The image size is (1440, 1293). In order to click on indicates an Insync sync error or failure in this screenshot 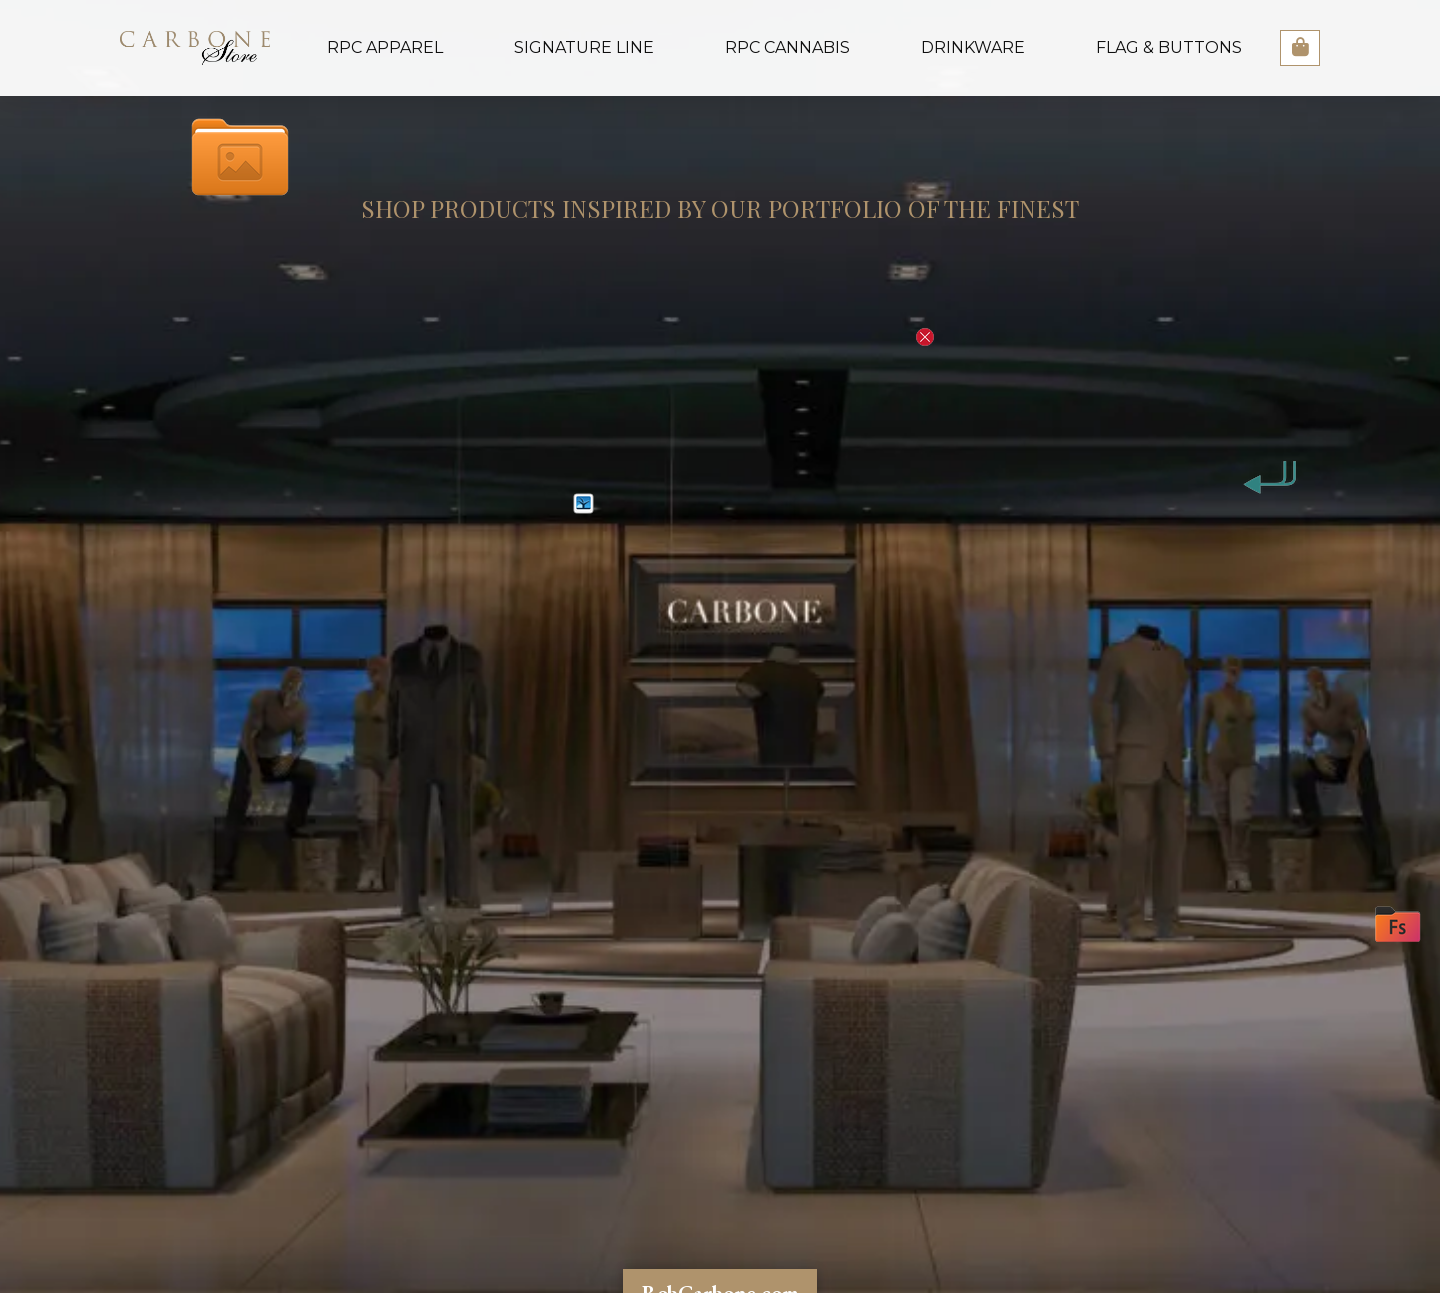, I will do `click(925, 337)`.